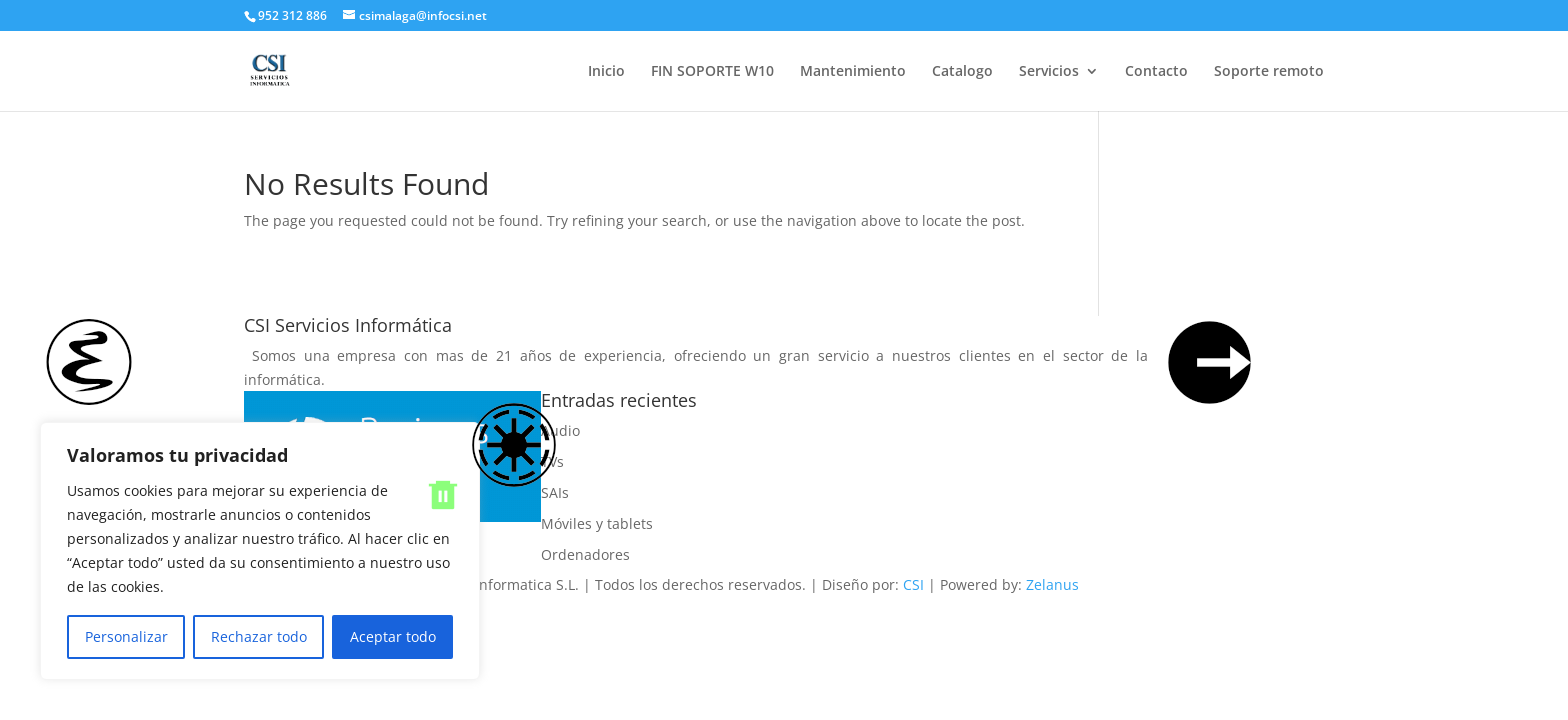  Describe the element at coordinates (1209, 362) in the screenshot. I see `log out of your account` at that location.